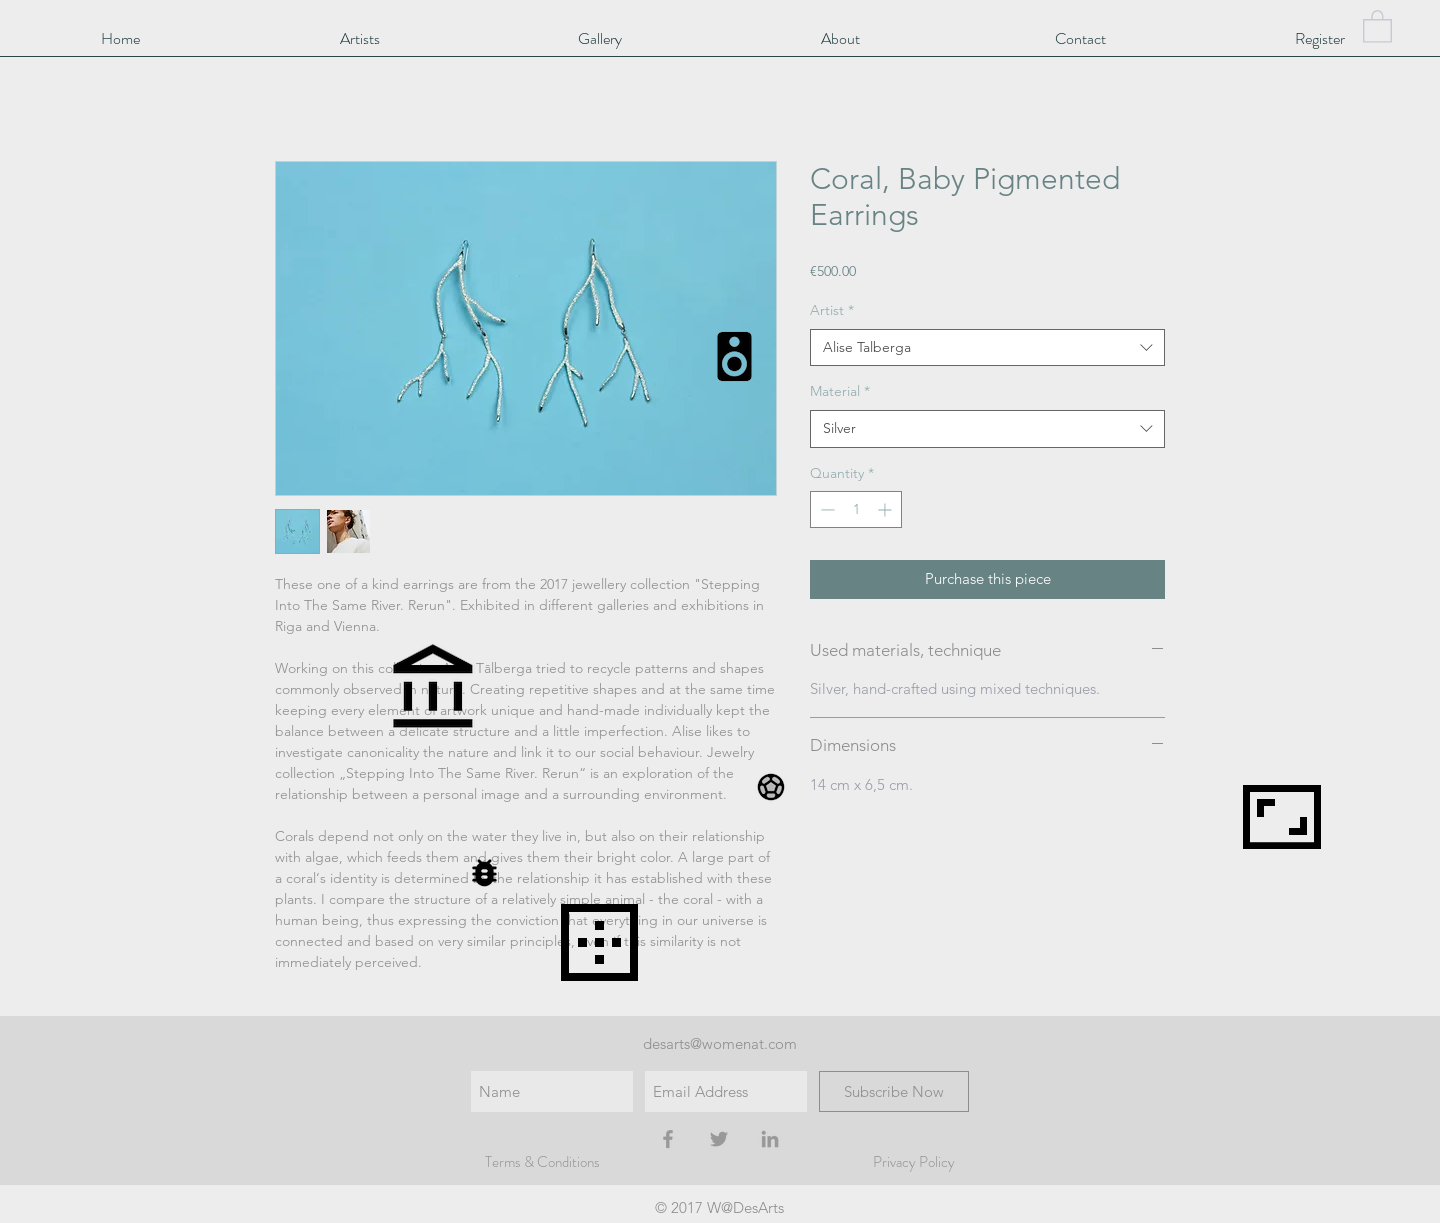  What do you see at coordinates (734, 356) in the screenshot?
I see `adjust speaker or audio output settings` at bounding box center [734, 356].